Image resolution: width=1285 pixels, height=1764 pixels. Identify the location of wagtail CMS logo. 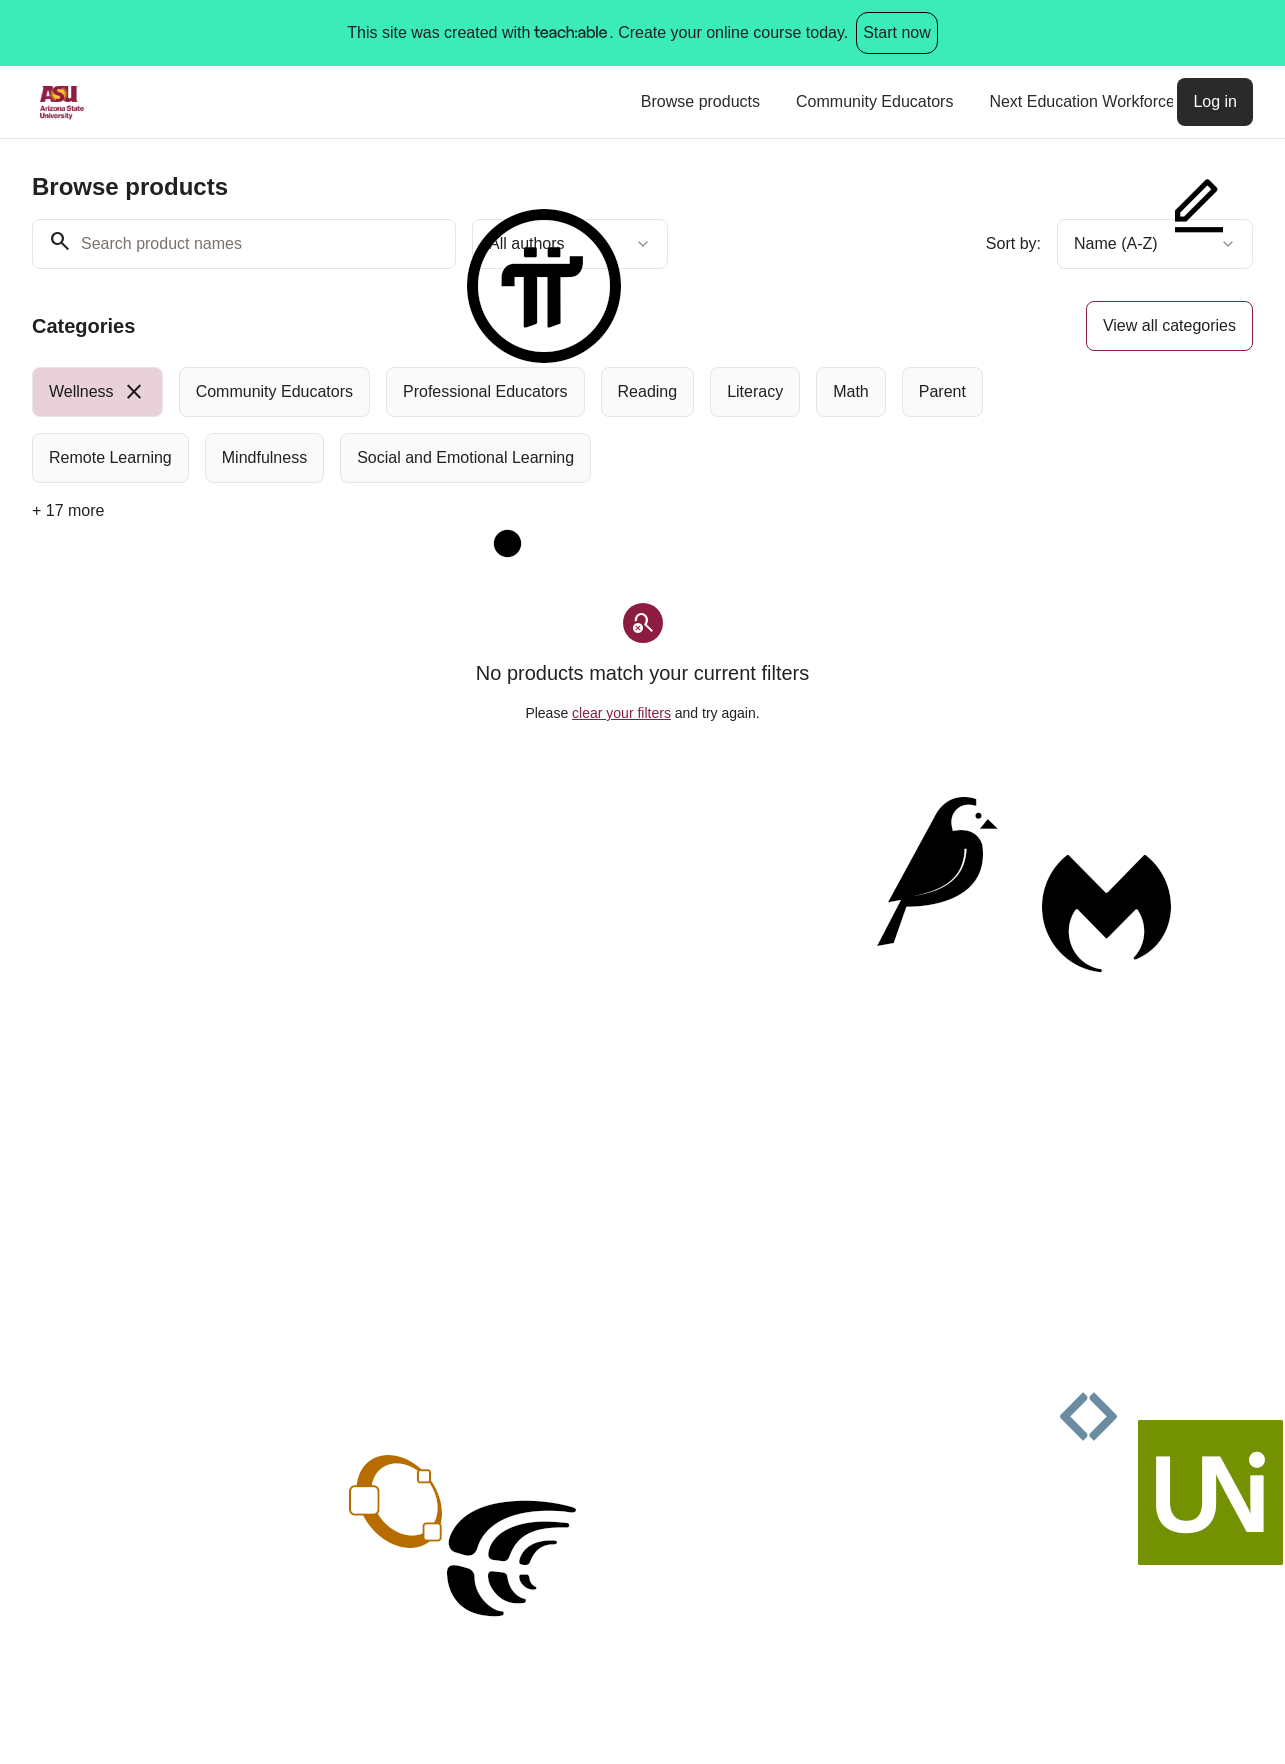
(937, 871).